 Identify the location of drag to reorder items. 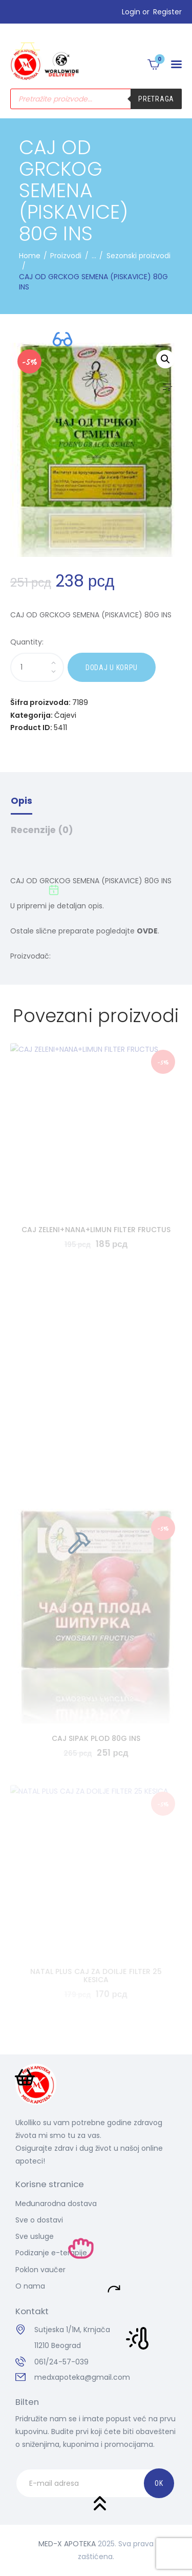
(81, 2246).